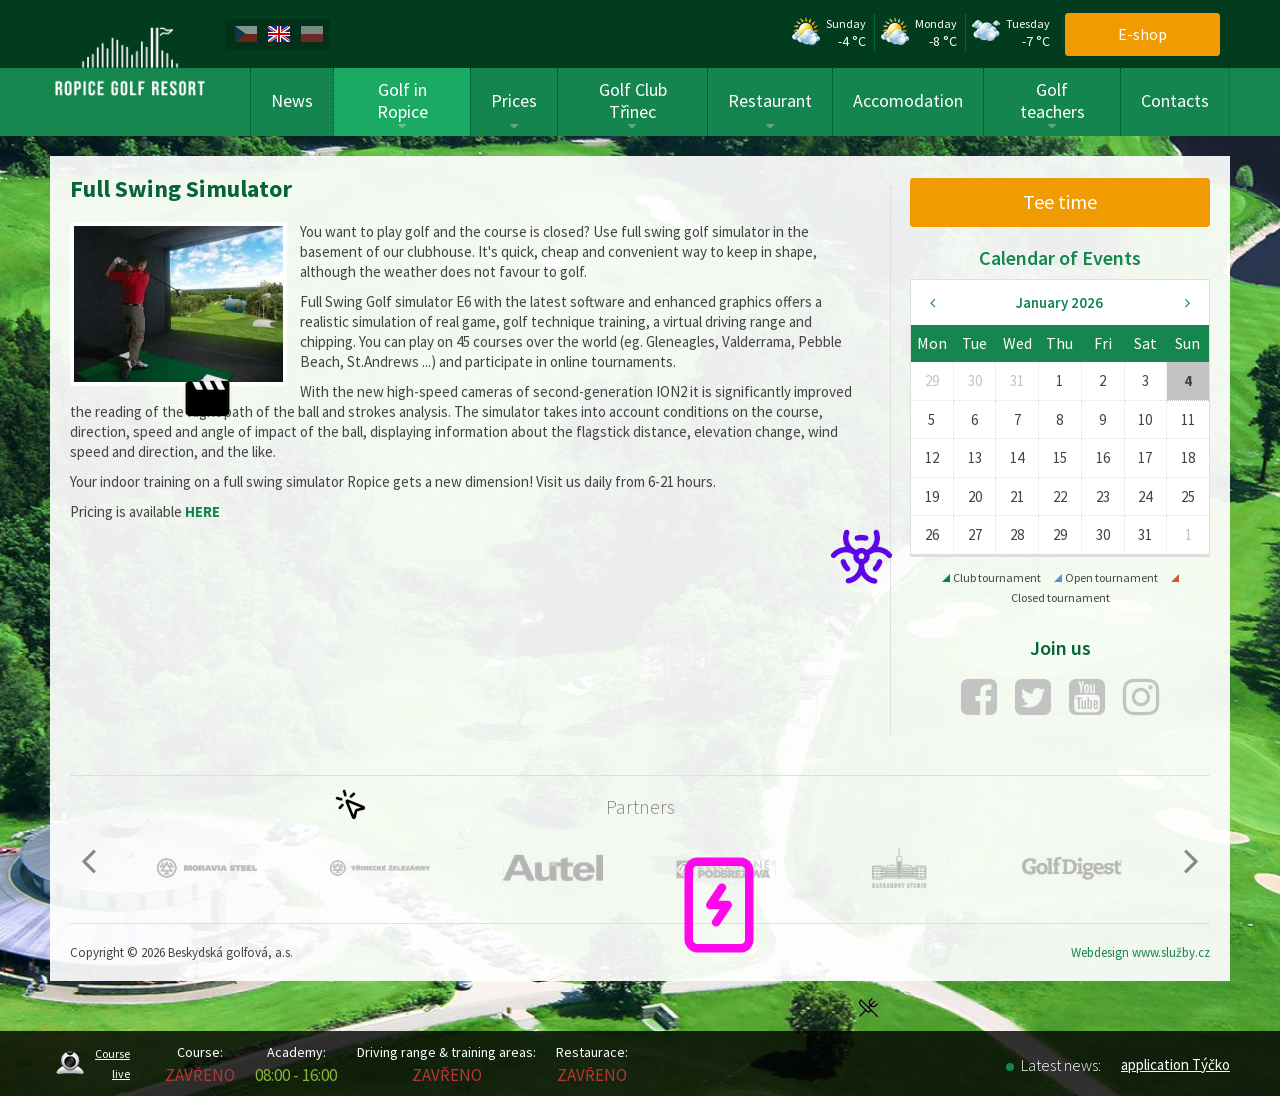 The image size is (1280, 1096). Describe the element at coordinates (868, 1007) in the screenshot. I see `restaurant or dining location` at that location.